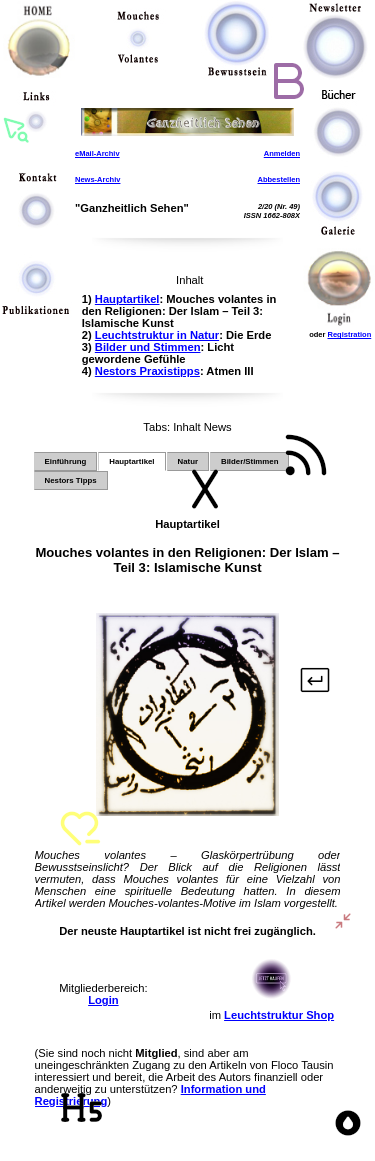  Describe the element at coordinates (306, 455) in the screenshot. I see `subscribe to RSS feed` at that location.